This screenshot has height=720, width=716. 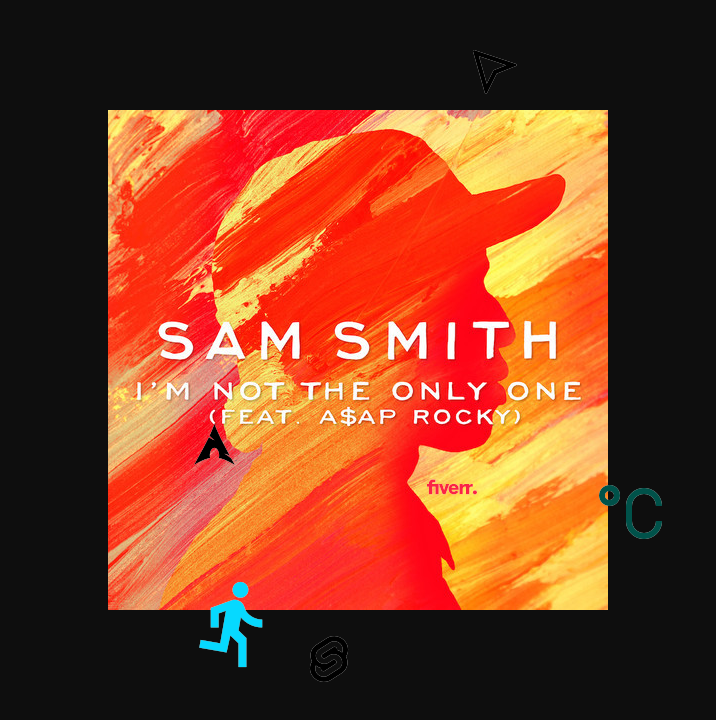 What do you see at coordinates (452, 487) in the screenshot?
I see `open the Fiverr app` at bounding box center [452, 487].